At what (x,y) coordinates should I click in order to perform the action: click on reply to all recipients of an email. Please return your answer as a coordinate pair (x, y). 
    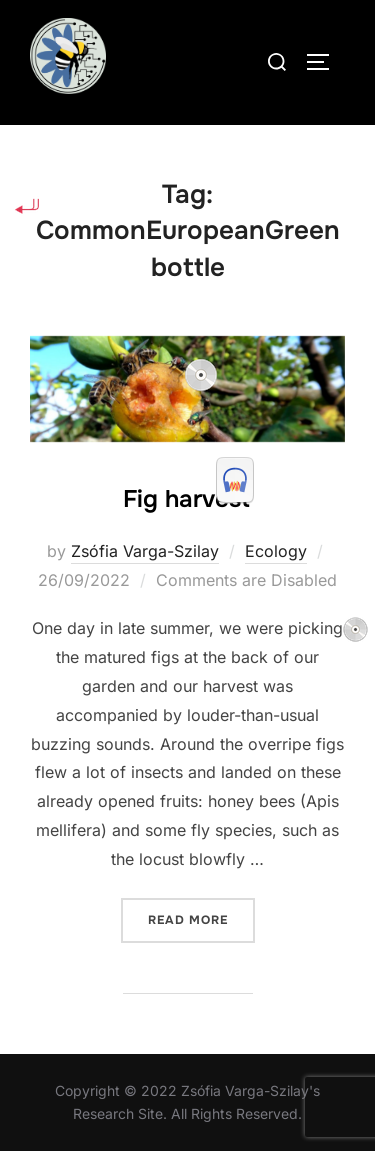
    Looking at the image, I should click on (26, 204).